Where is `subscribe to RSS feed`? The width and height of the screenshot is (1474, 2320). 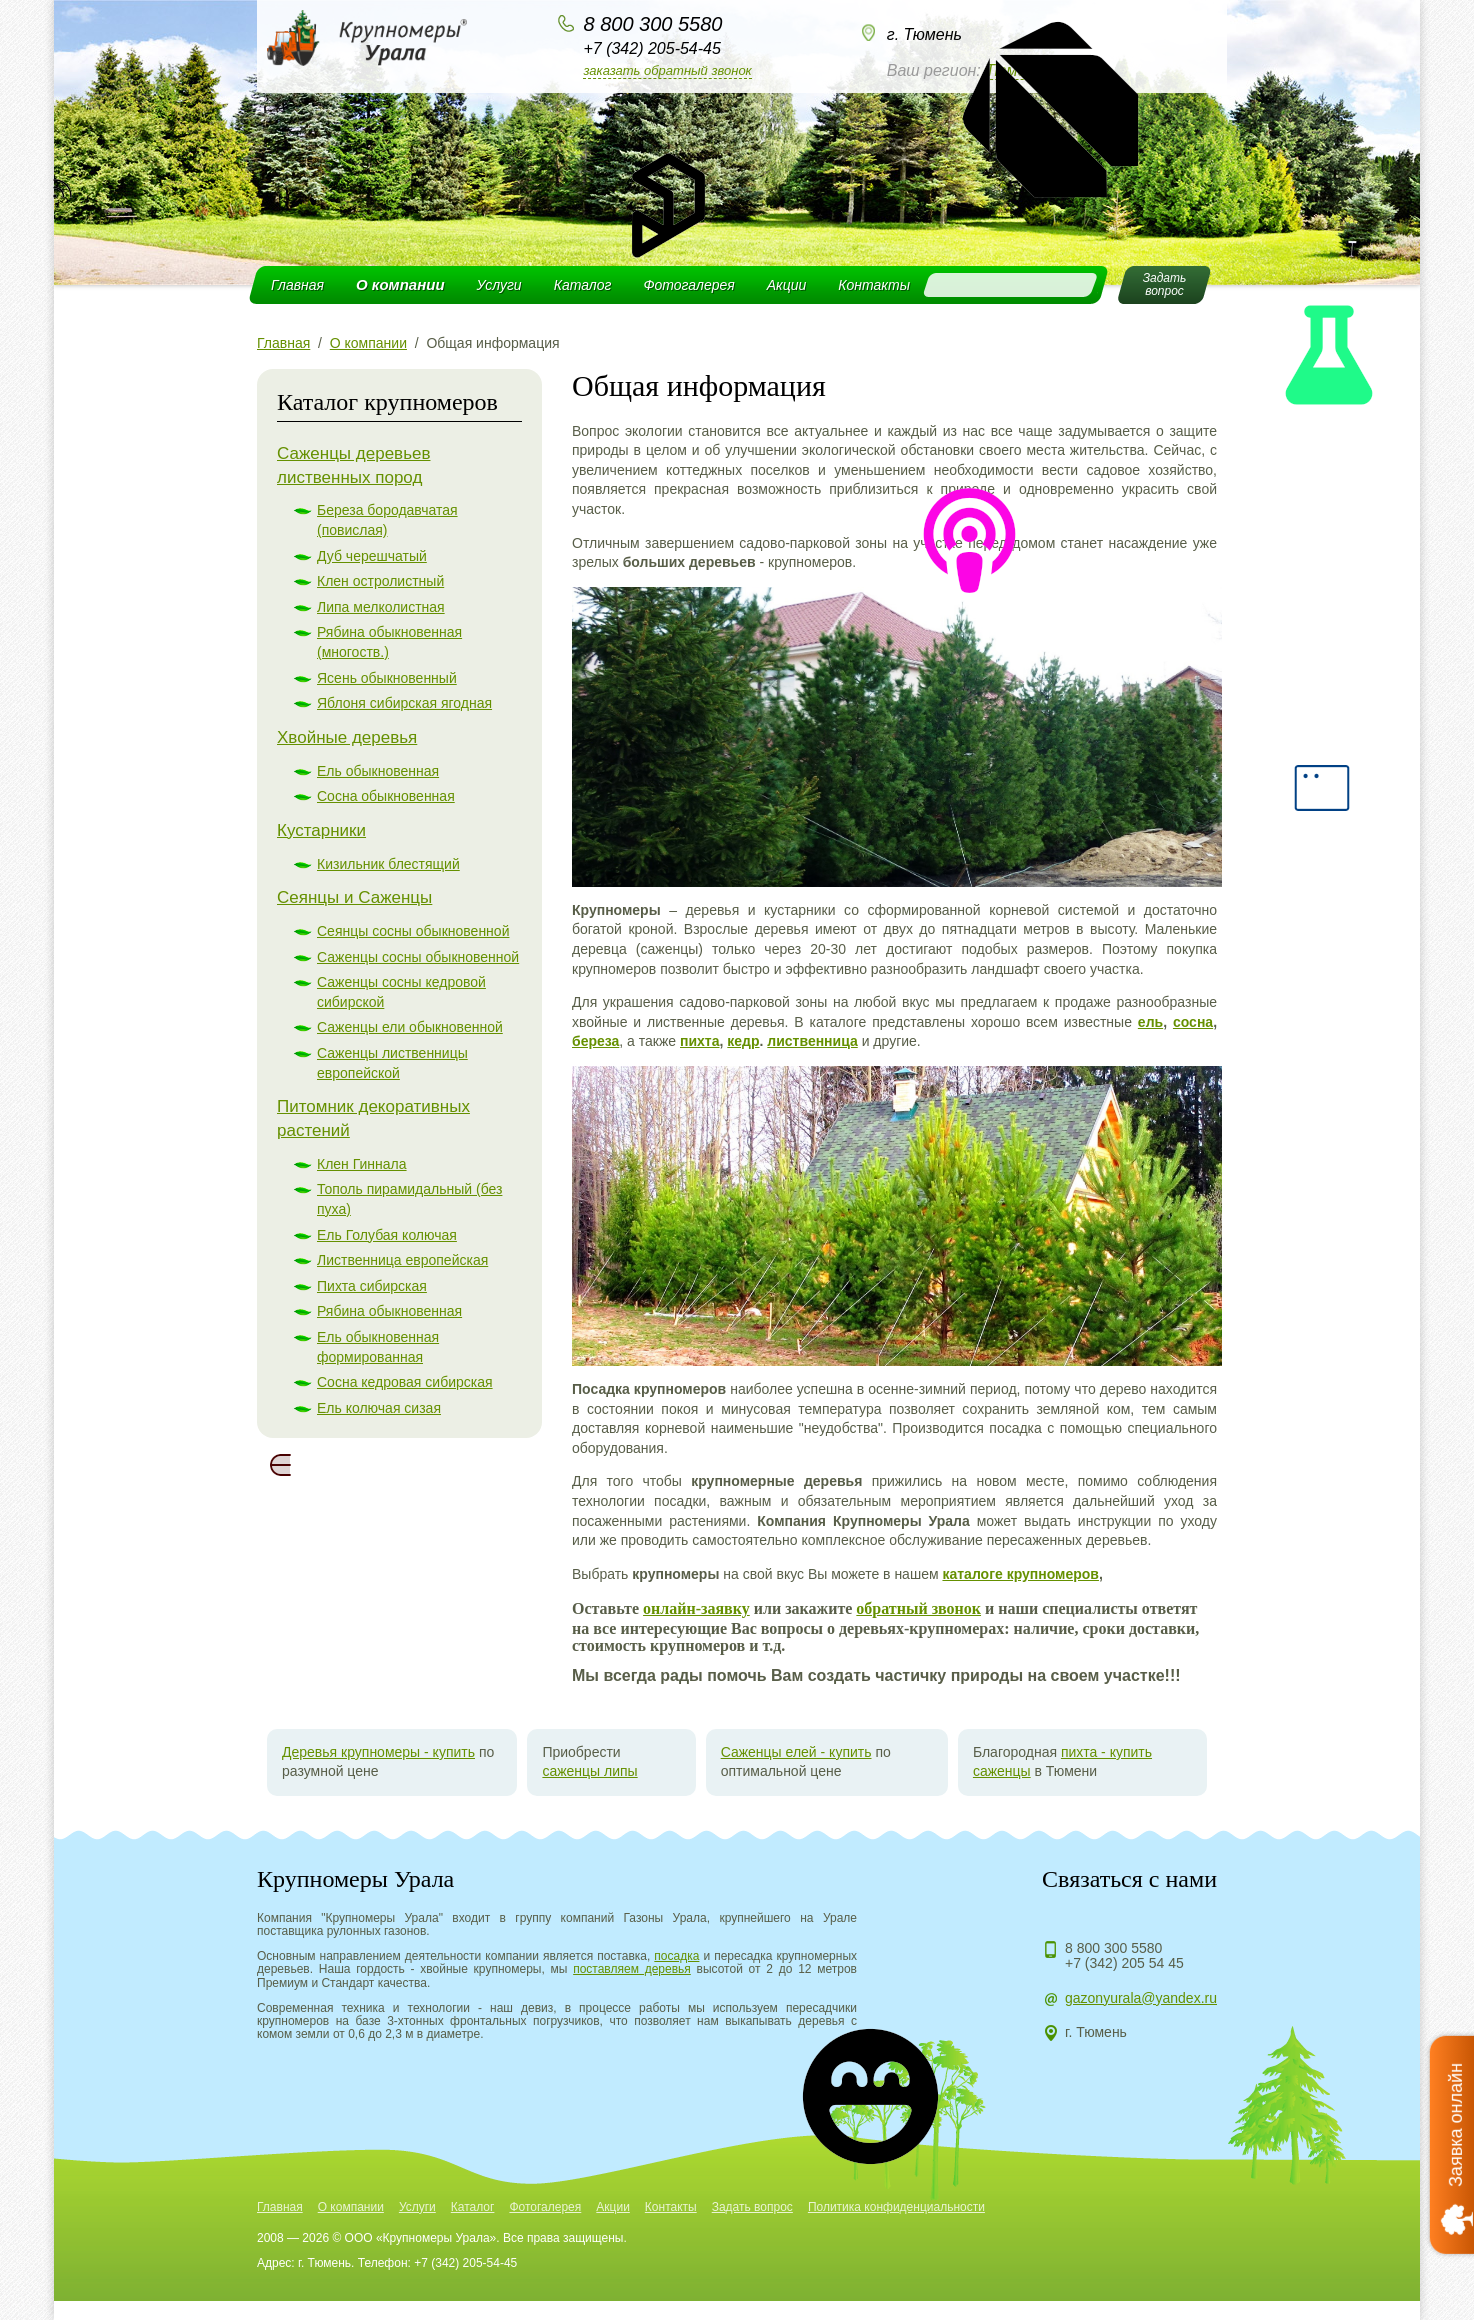
subscribe to RSS feed is located at coordinates (62, 188).